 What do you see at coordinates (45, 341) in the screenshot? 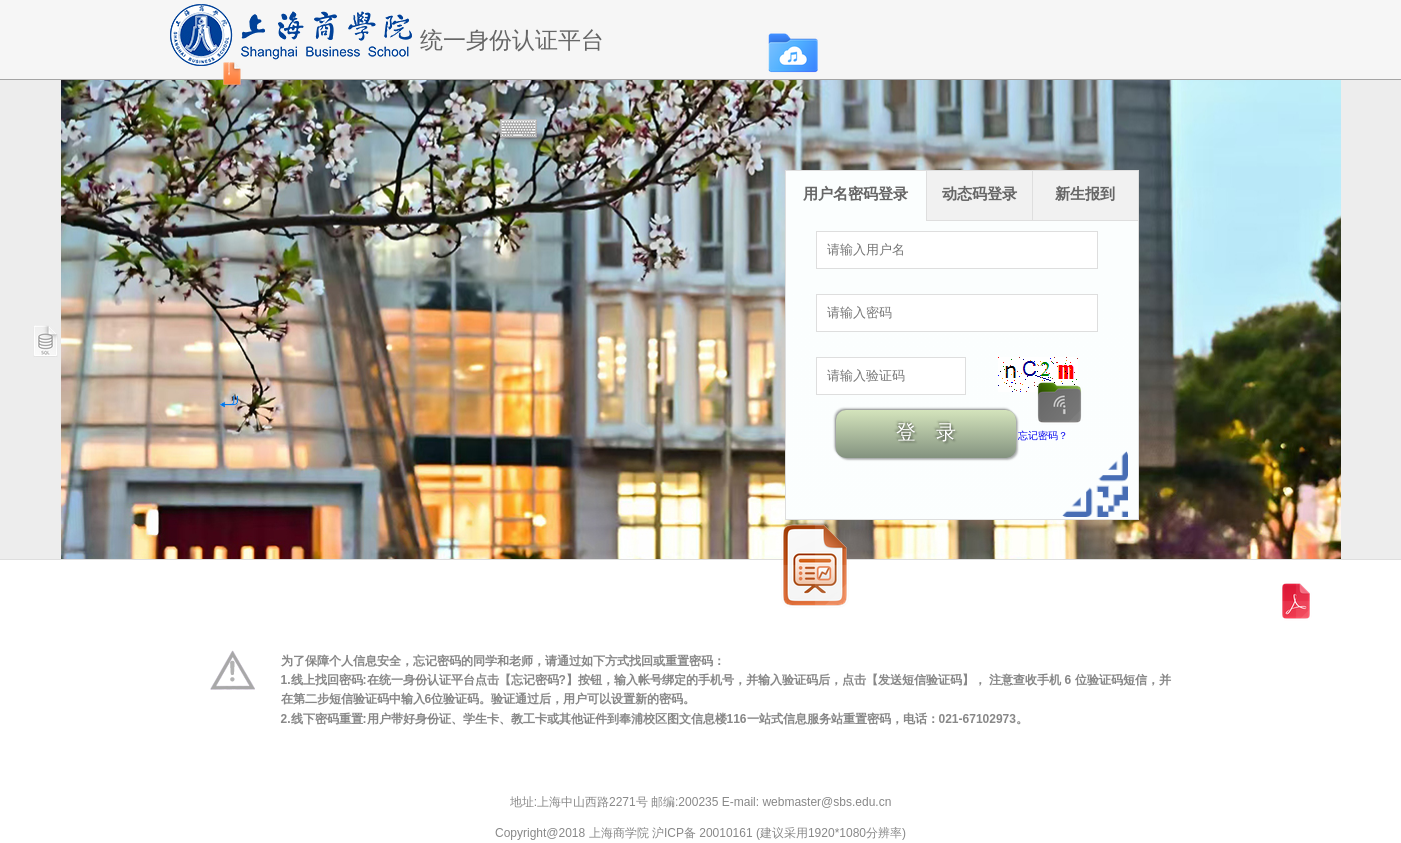
I see `an SQL database file` at bounding box center [45, 341].